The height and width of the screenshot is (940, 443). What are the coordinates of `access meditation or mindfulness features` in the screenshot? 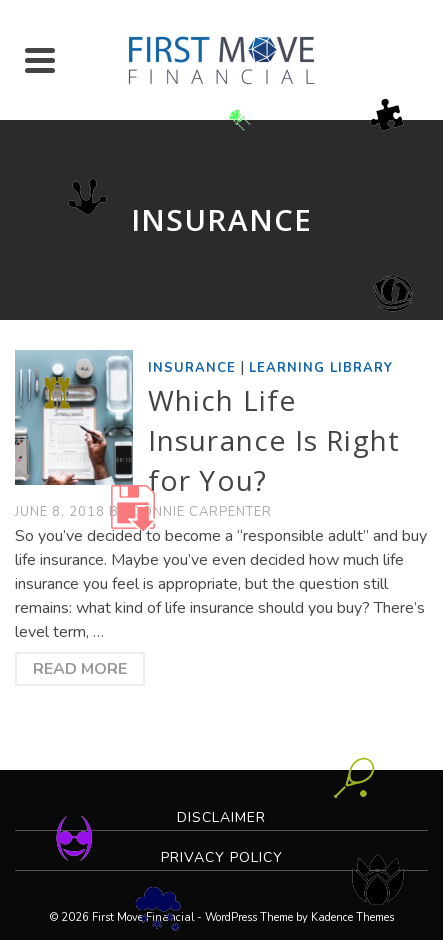 It's located at (378, 878).